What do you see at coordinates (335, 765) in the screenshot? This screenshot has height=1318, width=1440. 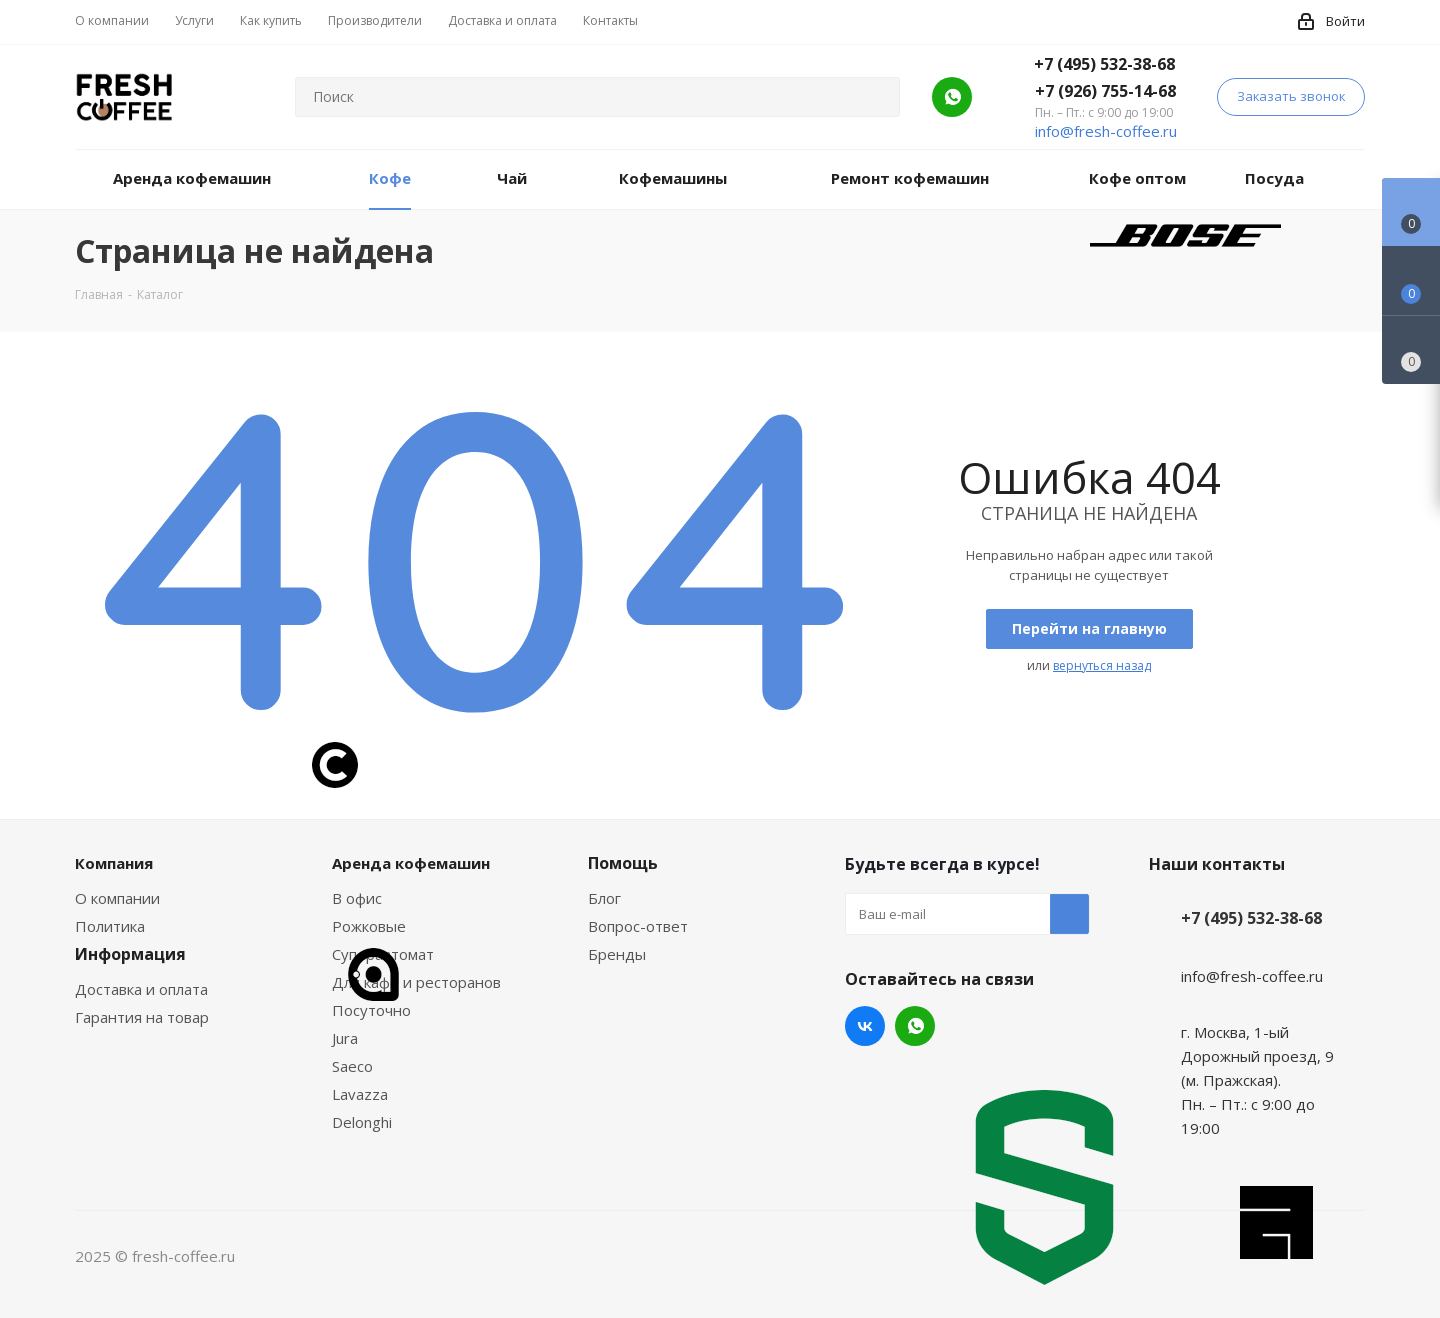 I see `Cloudera company logo` at bounding box center [335, 765].